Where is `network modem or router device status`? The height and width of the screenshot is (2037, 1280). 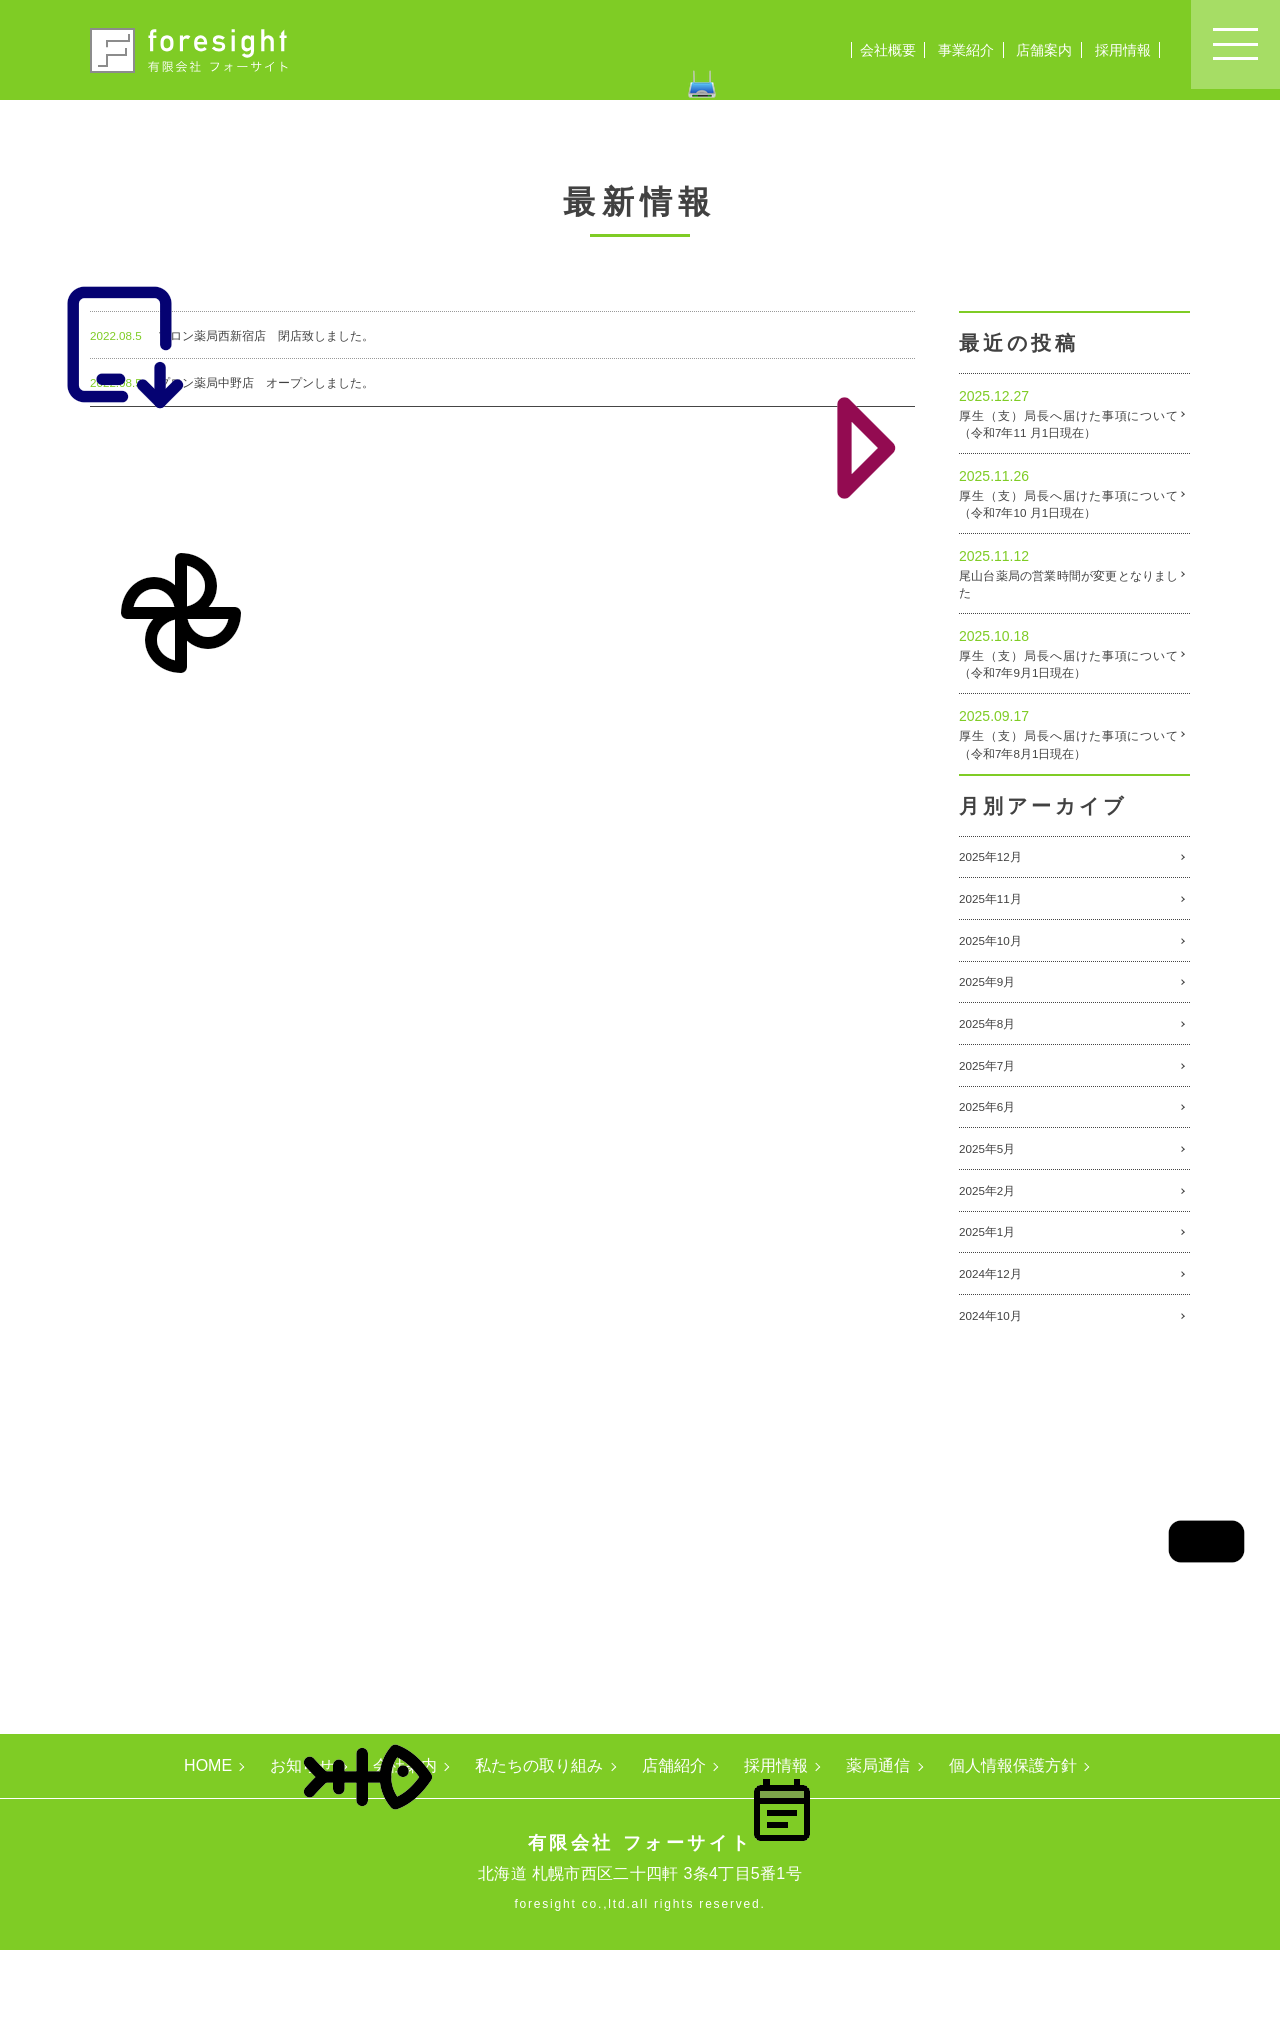
network modem or router device status is located at coordinates (702, 84).